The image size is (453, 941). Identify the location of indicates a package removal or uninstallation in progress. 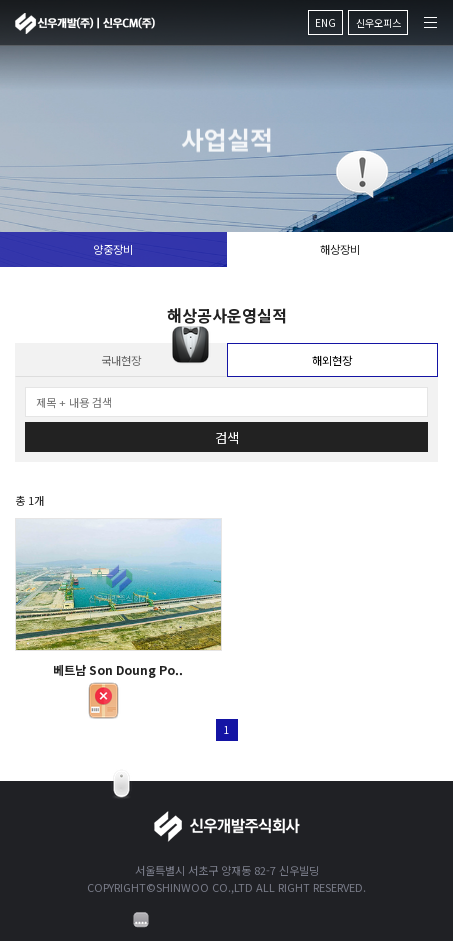
(103, 700).